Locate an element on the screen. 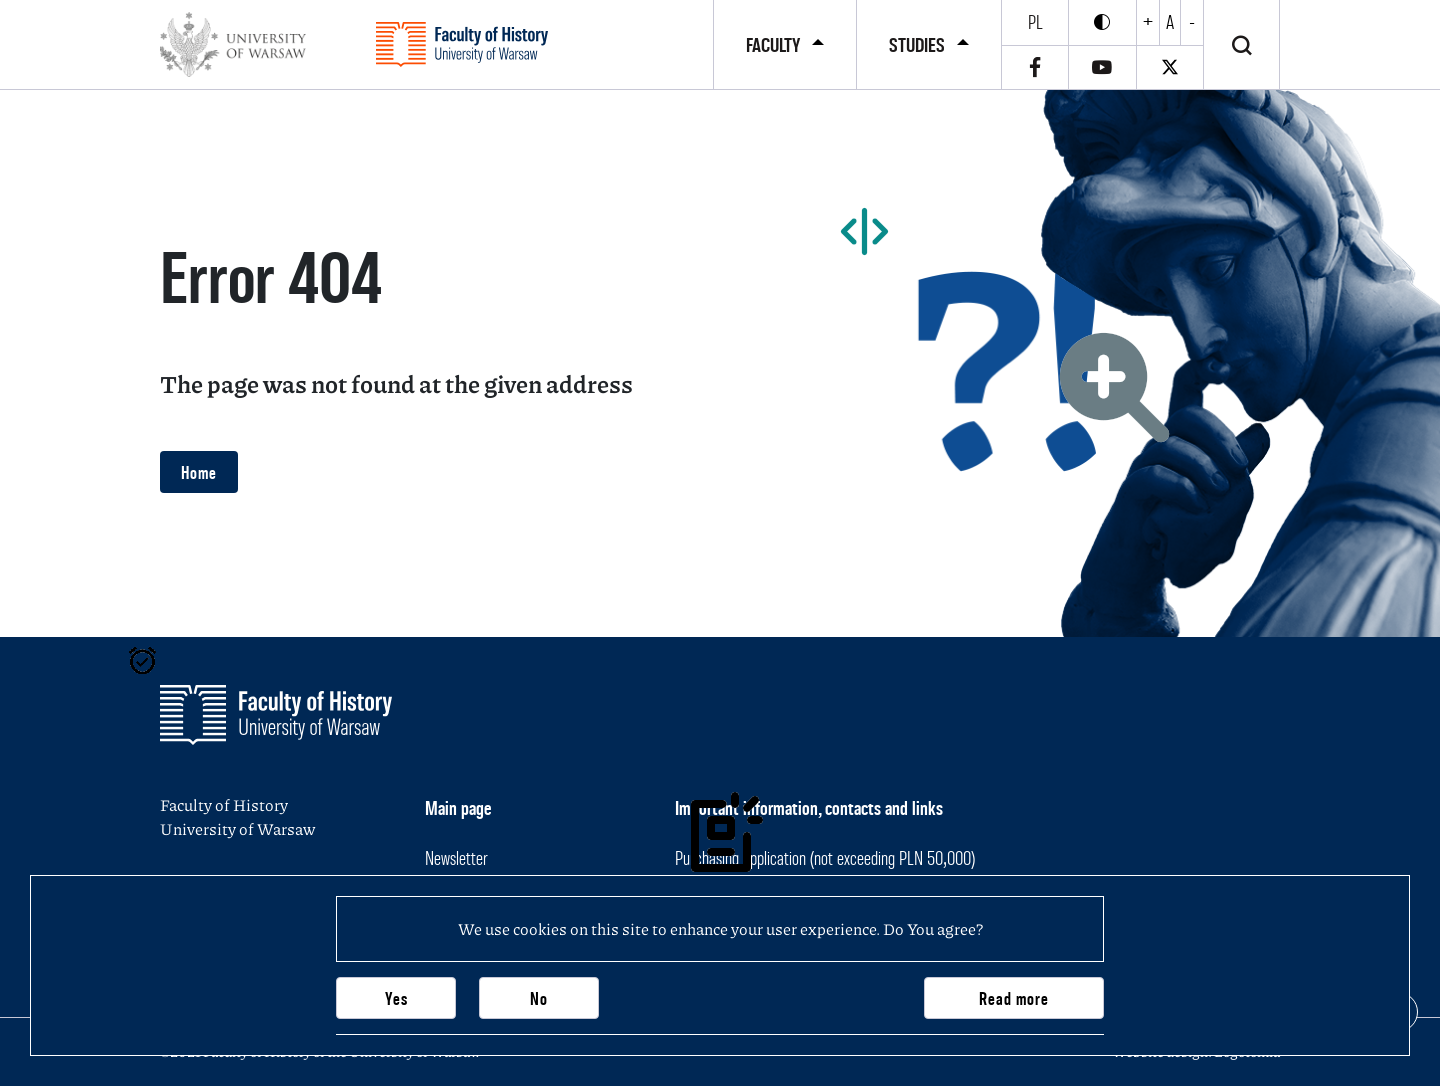  indicates sponsored or advertisement content is located at coordinates (723, 832).